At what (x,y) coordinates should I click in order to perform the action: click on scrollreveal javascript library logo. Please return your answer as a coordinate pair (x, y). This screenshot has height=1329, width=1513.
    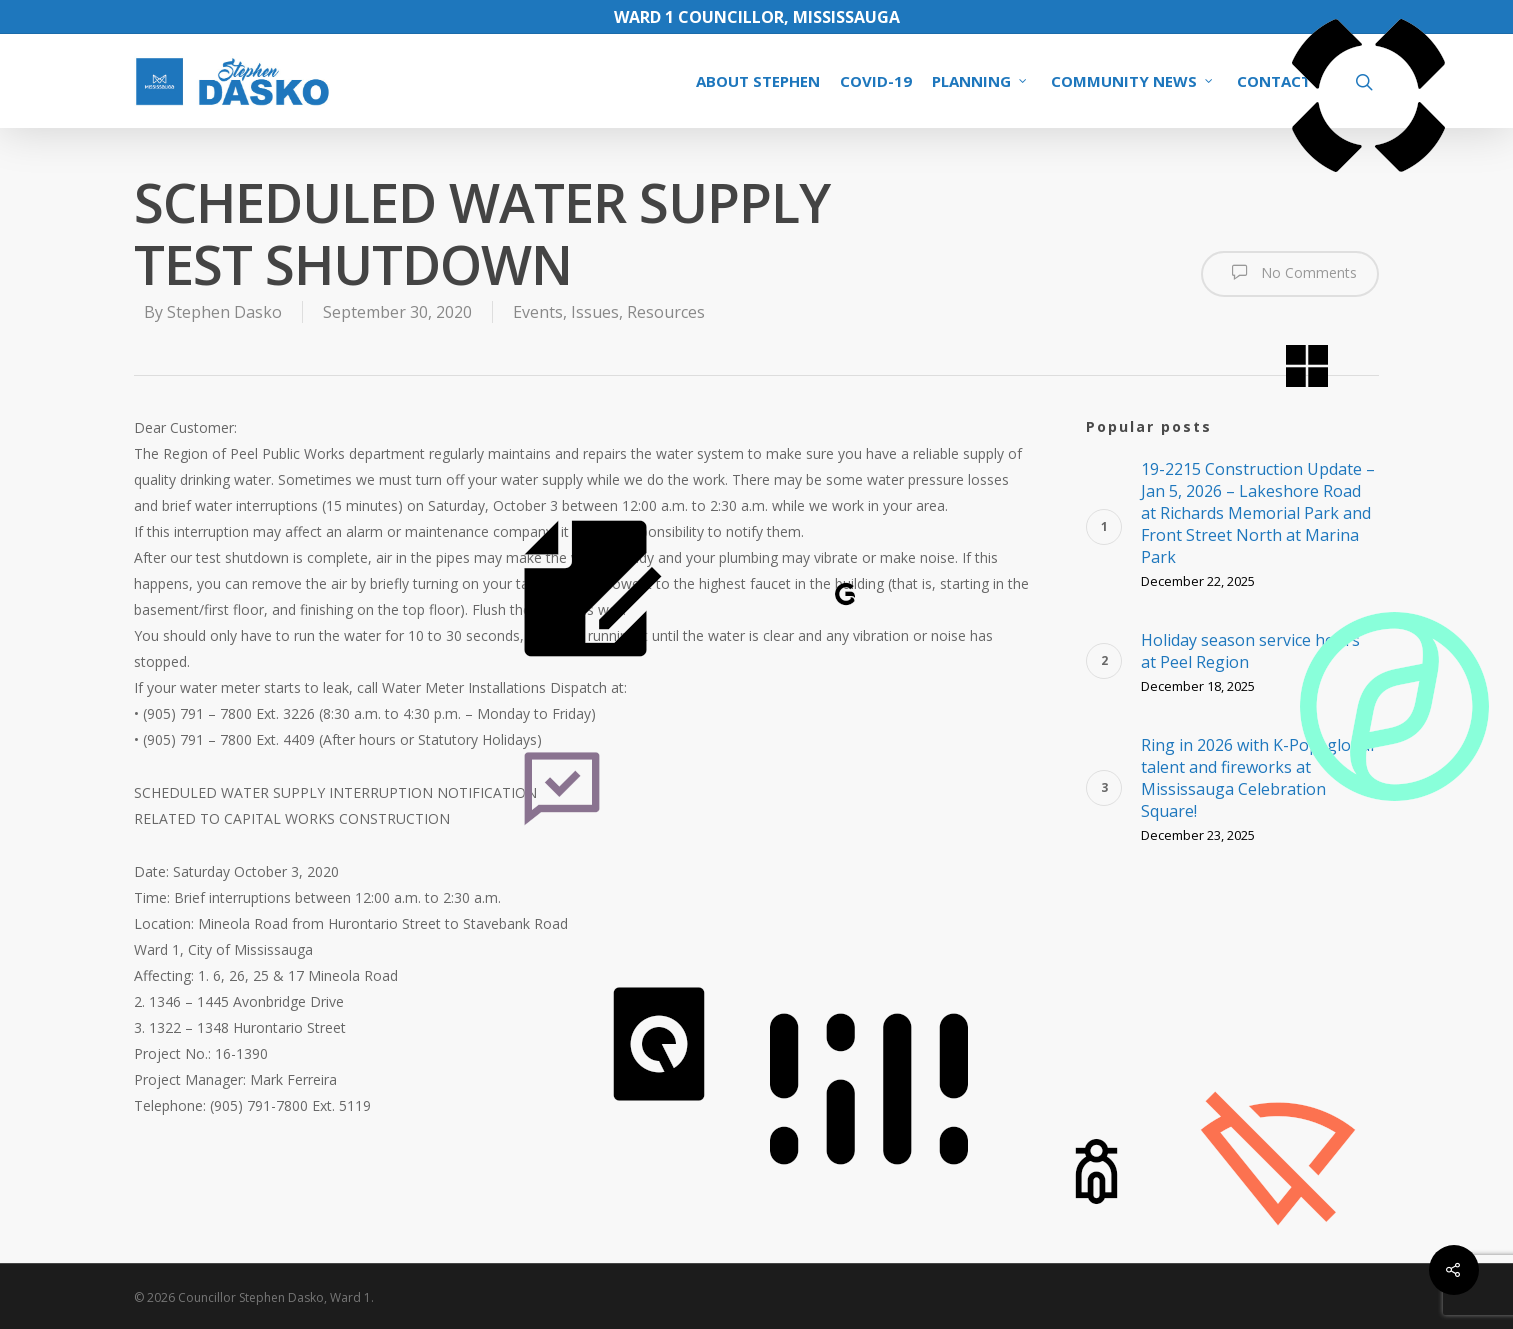
    Looking at the image, I should click on (869, 1089).